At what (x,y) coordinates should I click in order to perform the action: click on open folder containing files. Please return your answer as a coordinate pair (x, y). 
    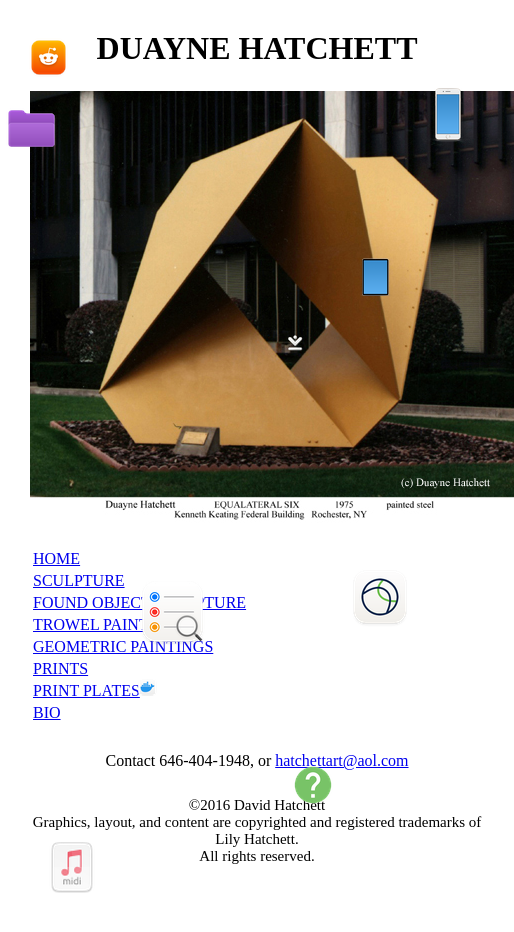
    Looking at the image, I should click on (31, 128).